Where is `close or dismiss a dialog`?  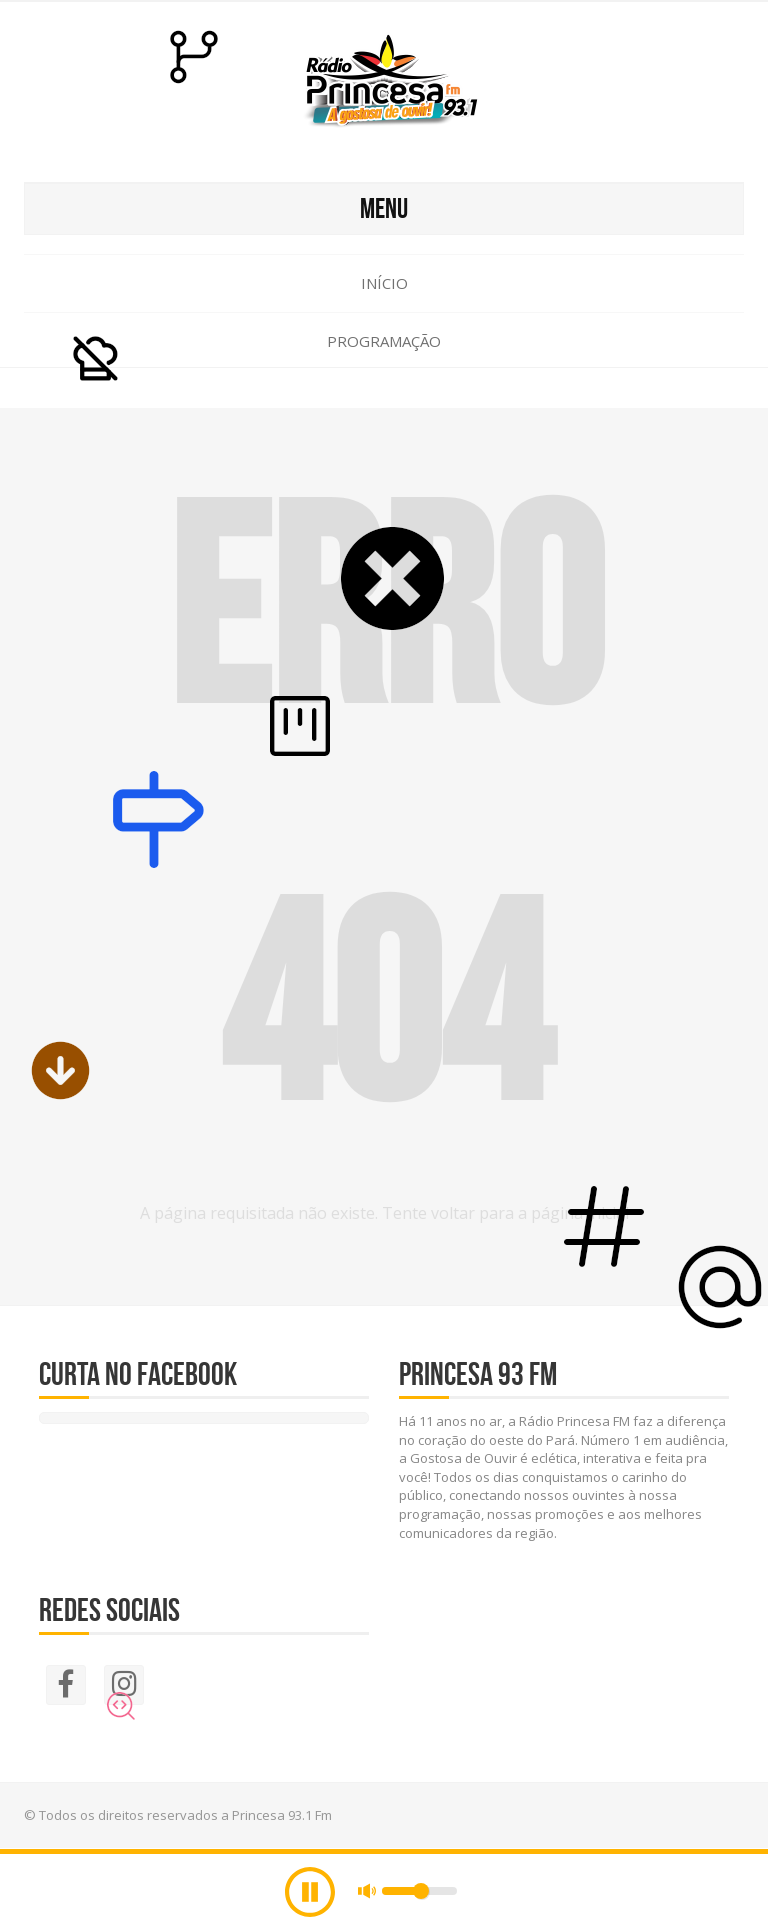 close or dismiss a dialog is located at coordinates (392, 578).